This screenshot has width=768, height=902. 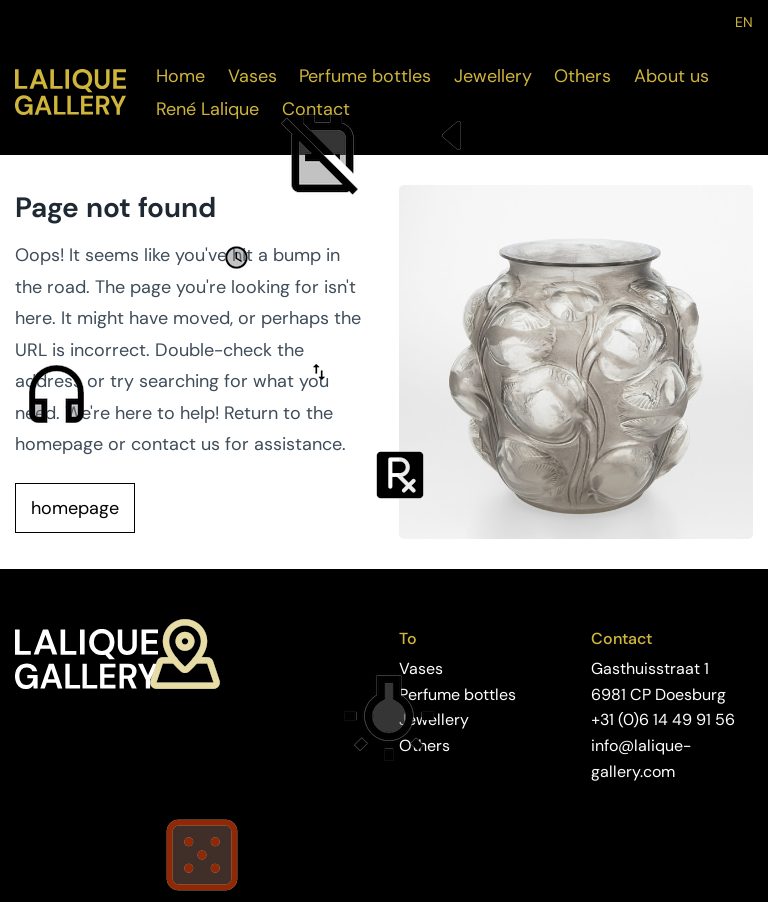 I want to click on access audio or voice support, so click(x=56, y=398).